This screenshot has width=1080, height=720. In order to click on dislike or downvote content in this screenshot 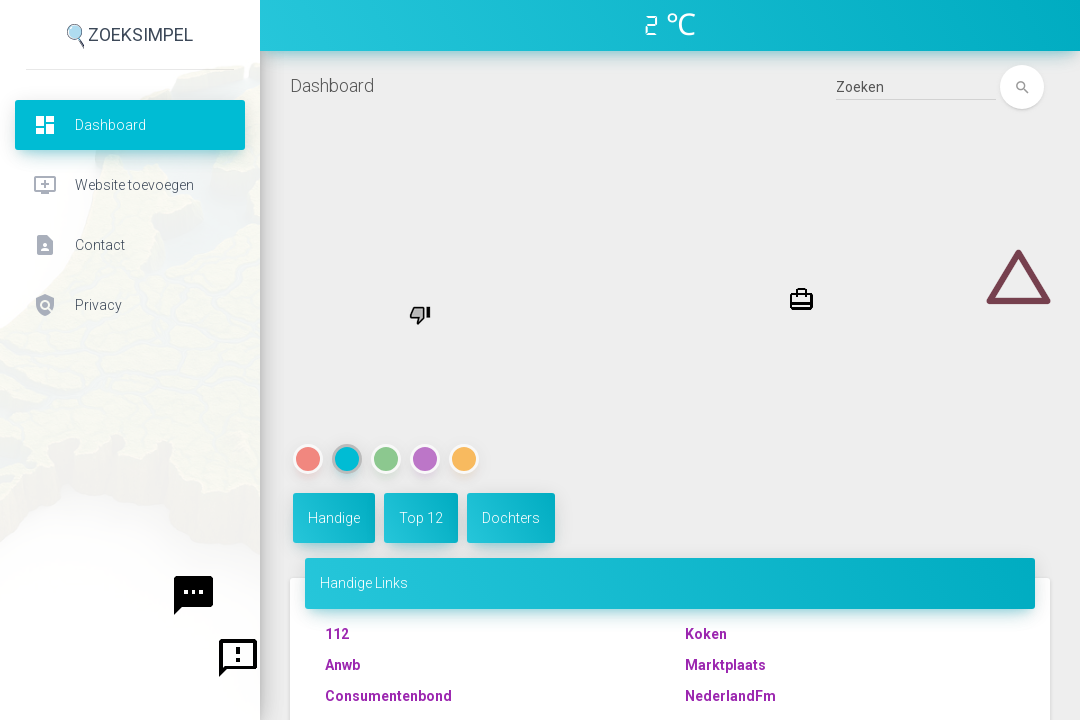, I will do `click(420, 315)`.